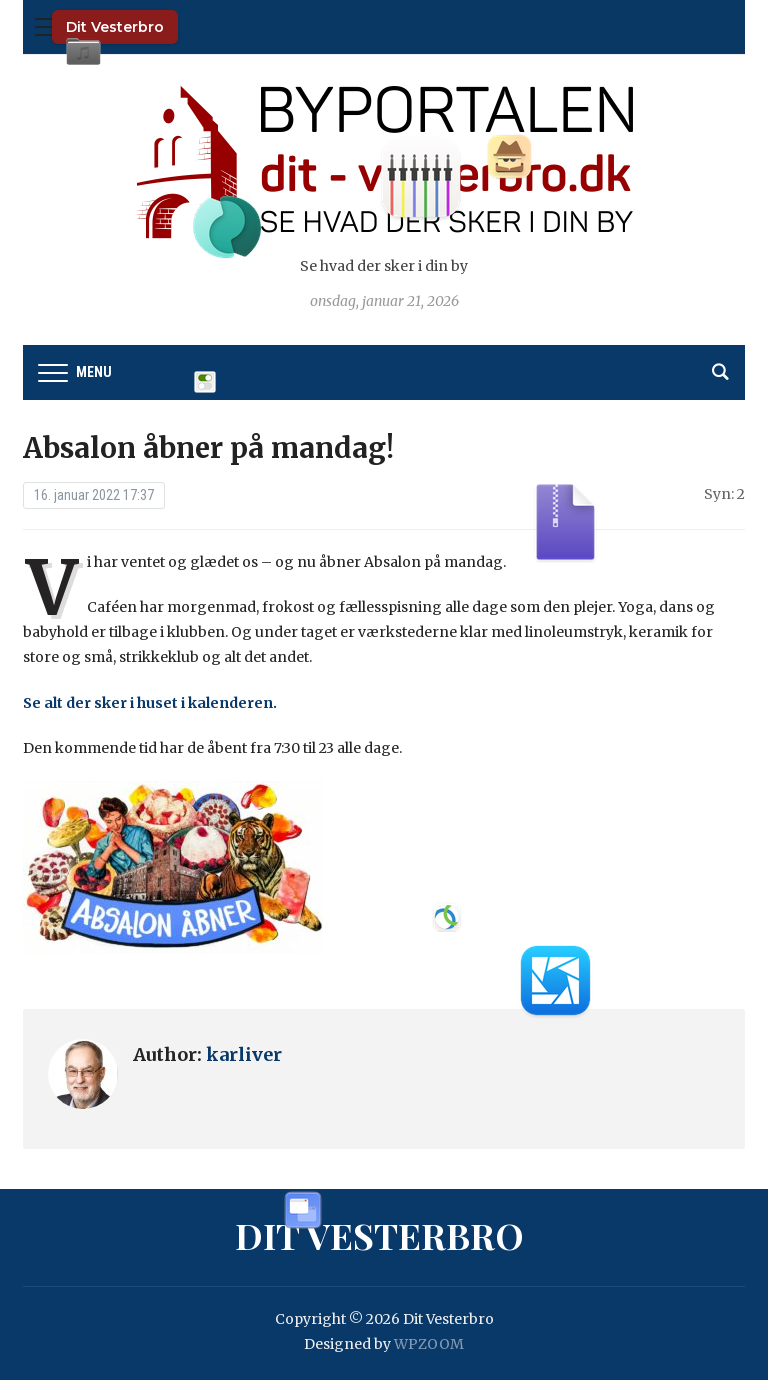 The image size is (768, 1380). Describe the element at coordinates (205, 382) in the screenshot. I see `open gnome tweaks to customize desktop settings` at that location.